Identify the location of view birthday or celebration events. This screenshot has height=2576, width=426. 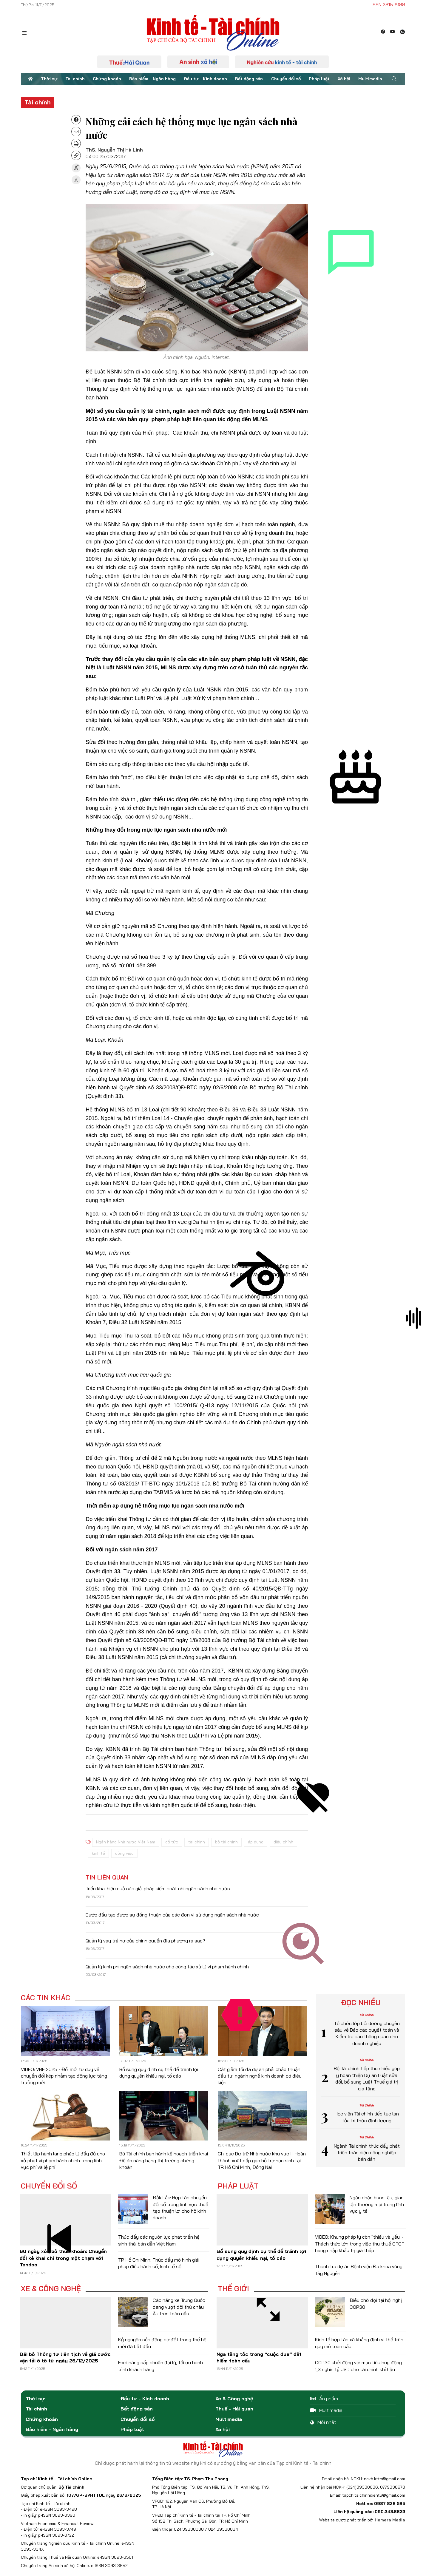
(355, 778).